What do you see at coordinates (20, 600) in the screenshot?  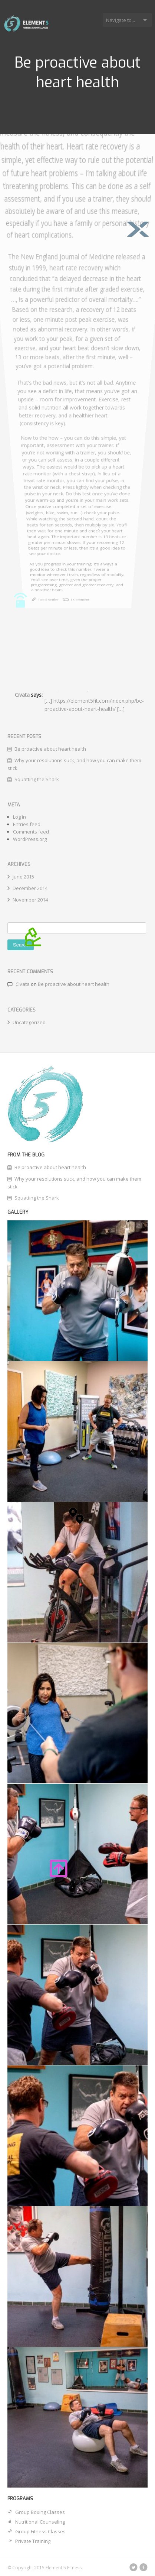 I see `connect to a remote control device` at bounding box center [20, 600].